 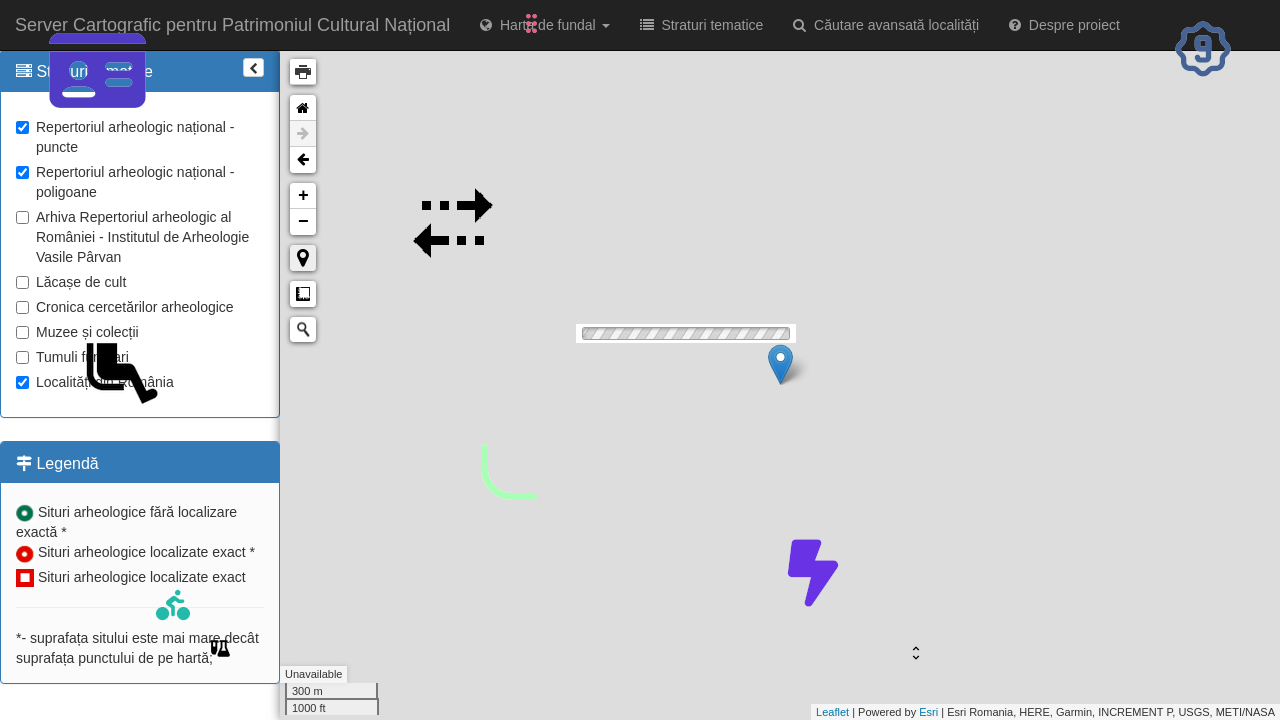 I want to click on view route with multiple stops, so click(x=453, y=223).